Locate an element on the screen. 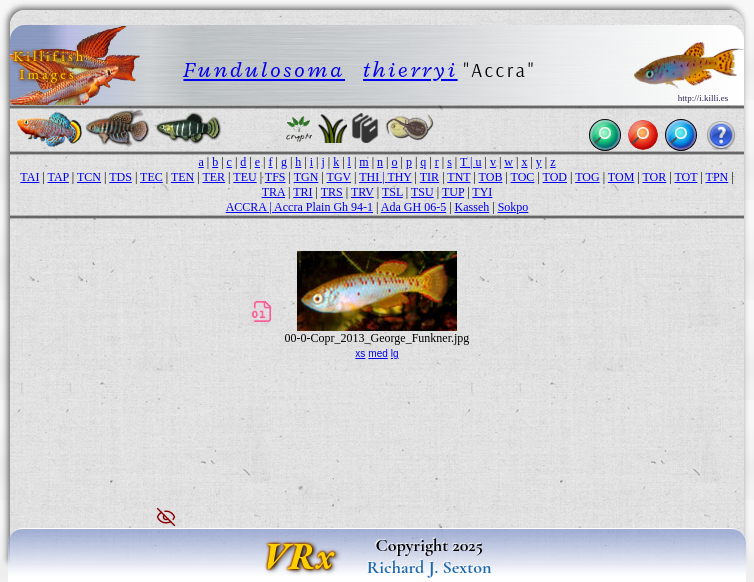  hide password or sensitive content is located at coordinates (166, 517).